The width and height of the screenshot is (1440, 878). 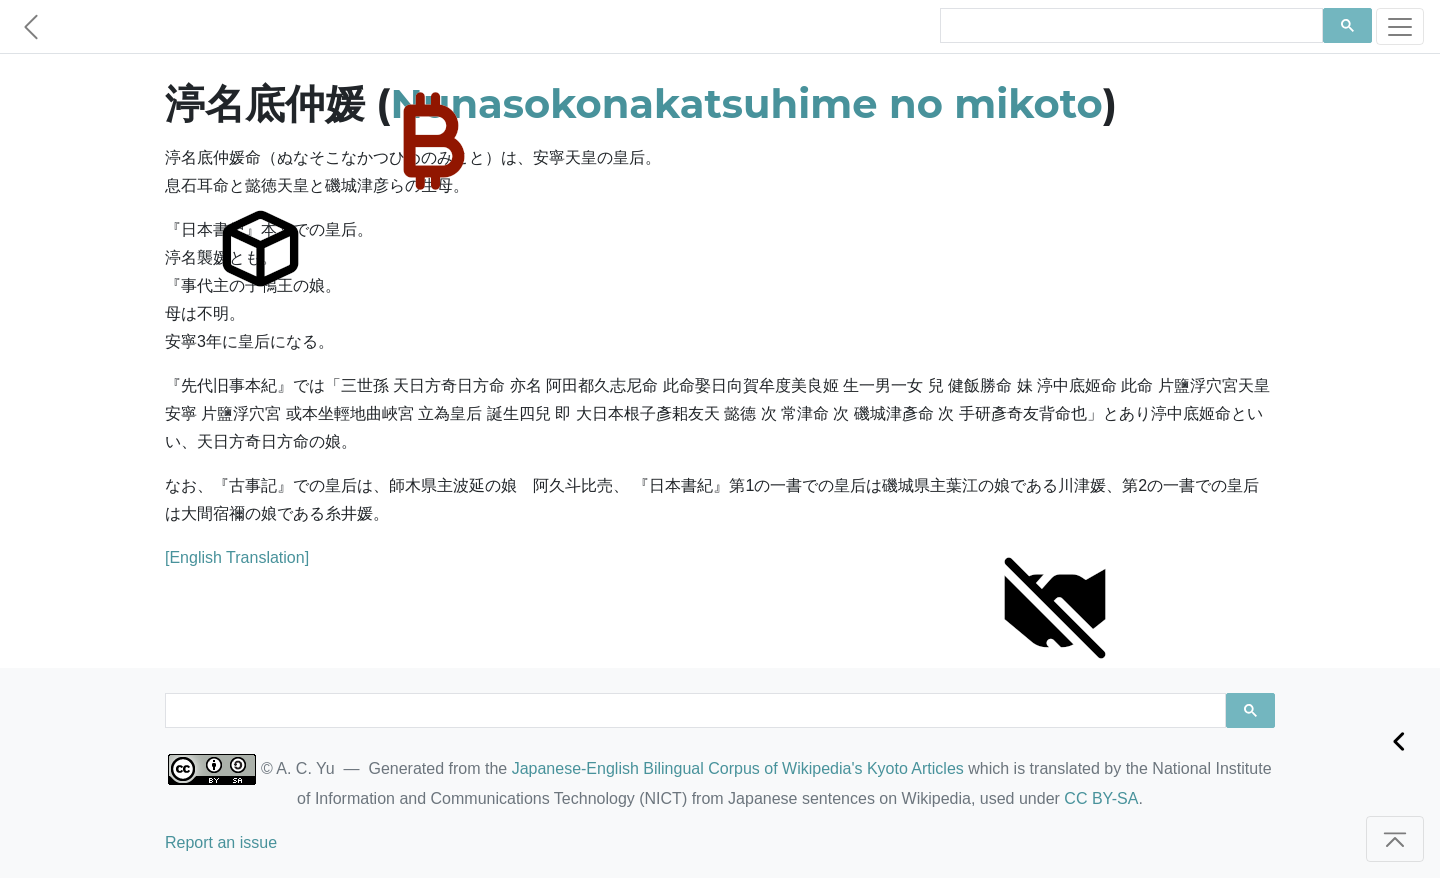 What do you see at coordinates (1399, 741) in the screenshot?
I see `go back to the previous screen` at bounding box center [1399, 741].